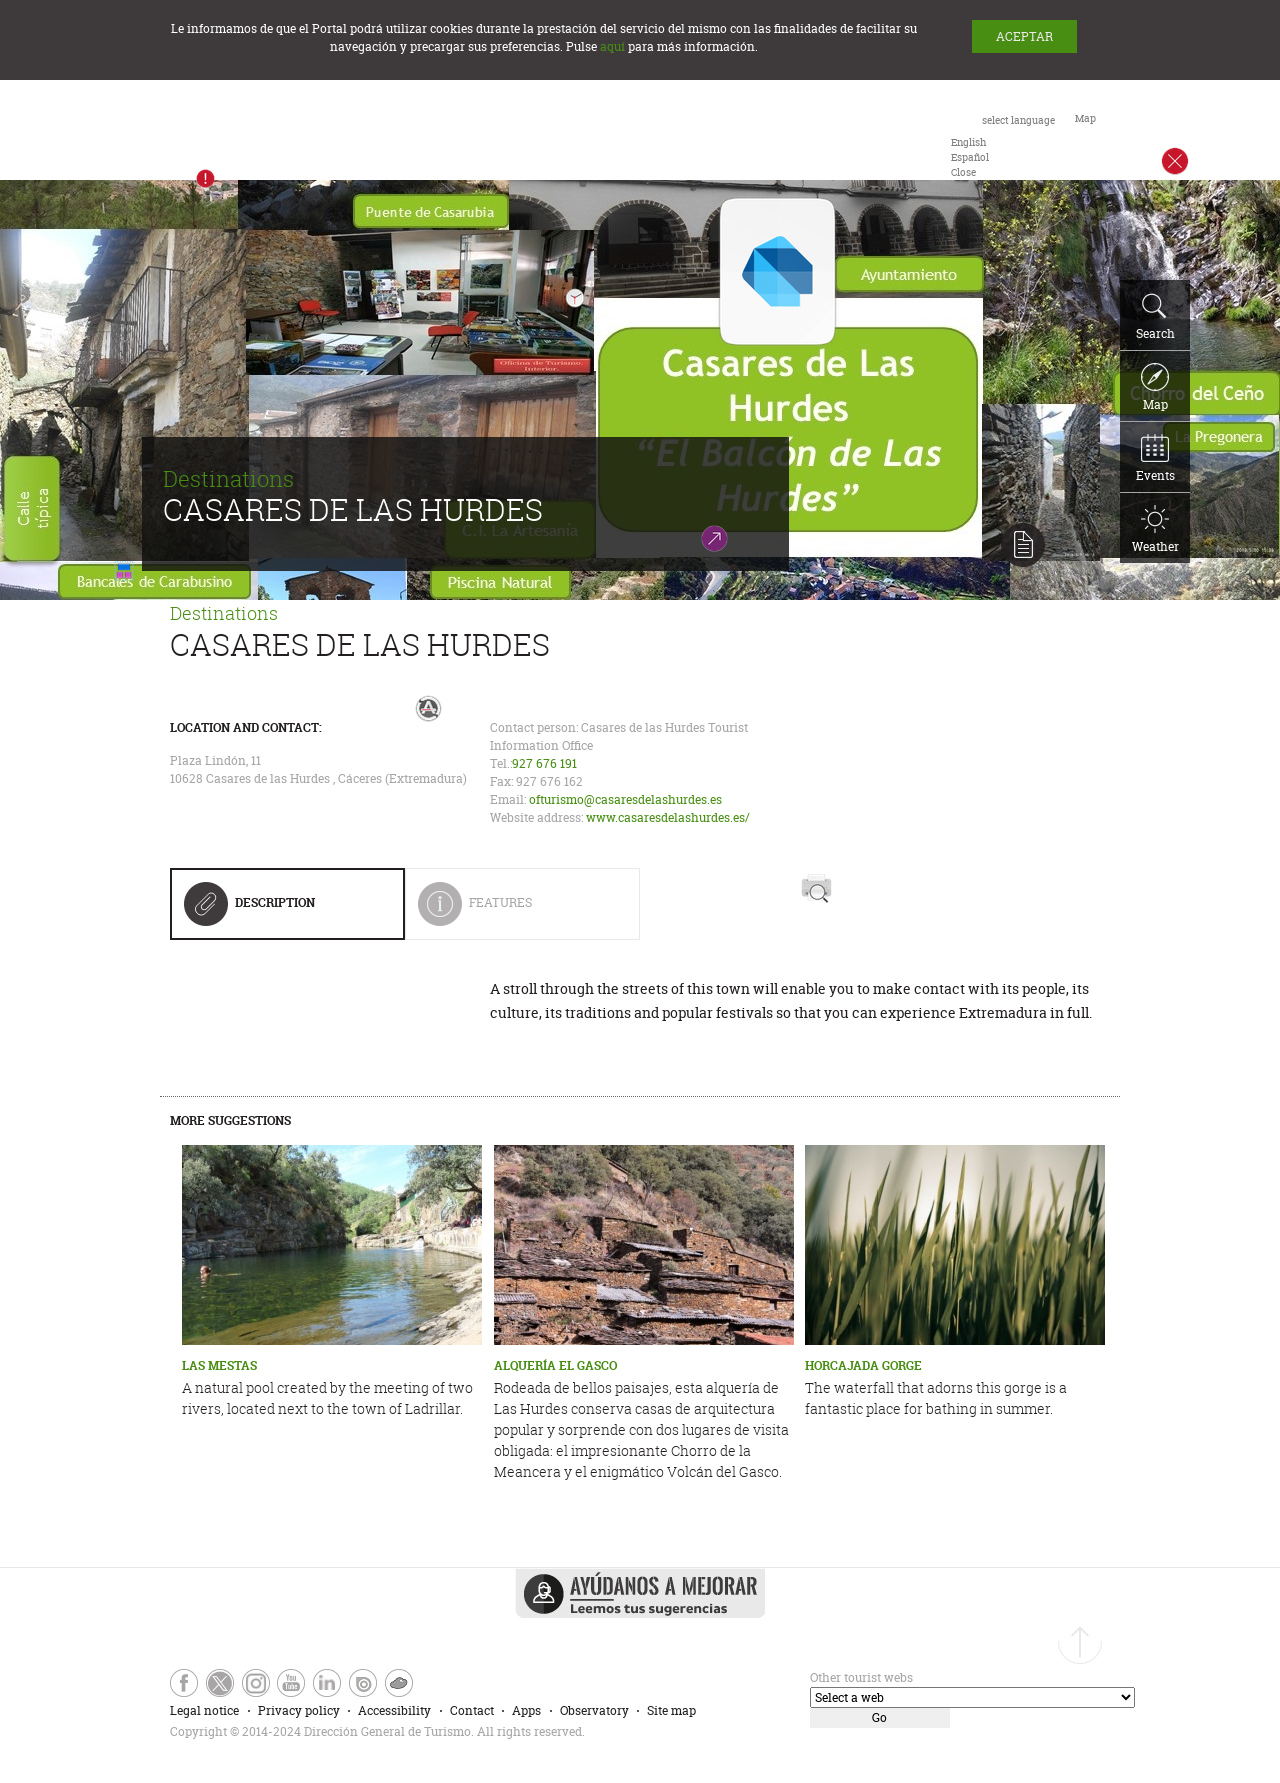 This screenshot has width=1280, height=1783. I want to click on open recently accessed documents, so click(575, 298).